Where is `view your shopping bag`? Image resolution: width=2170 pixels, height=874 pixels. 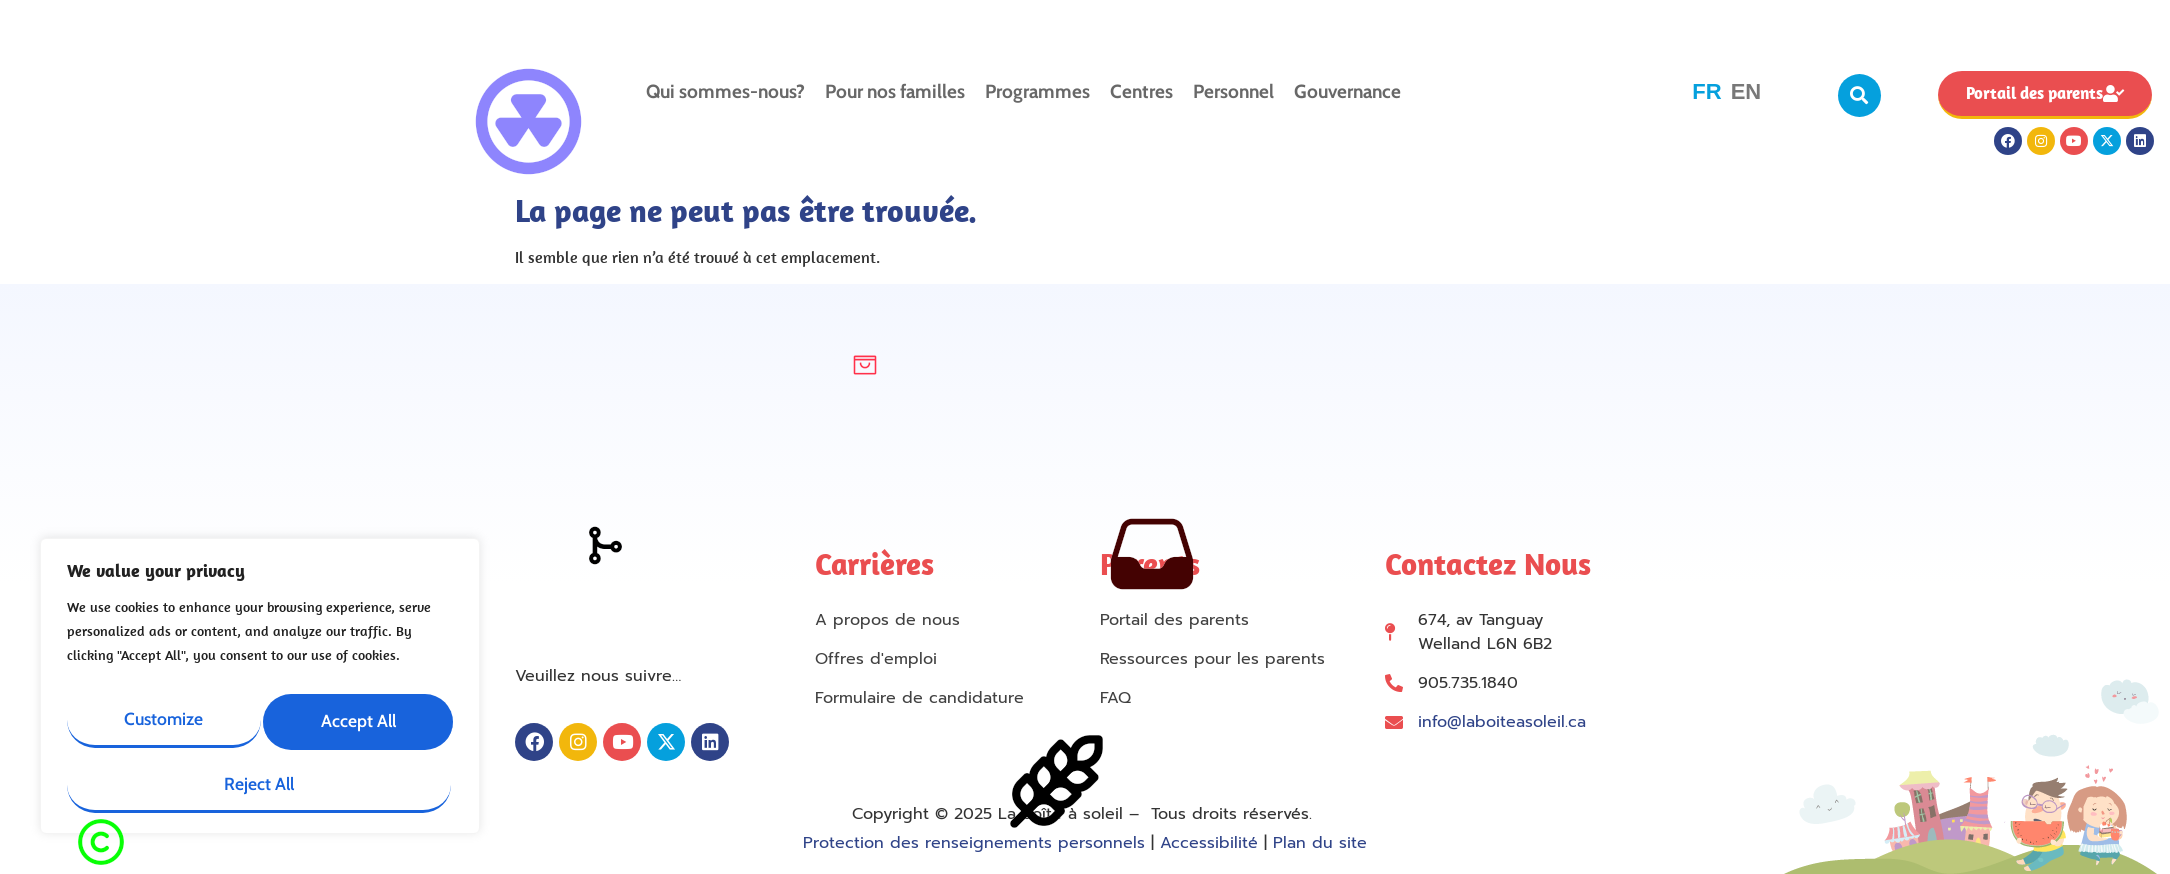
view your shopping bag is located at coordinates (865, 365).